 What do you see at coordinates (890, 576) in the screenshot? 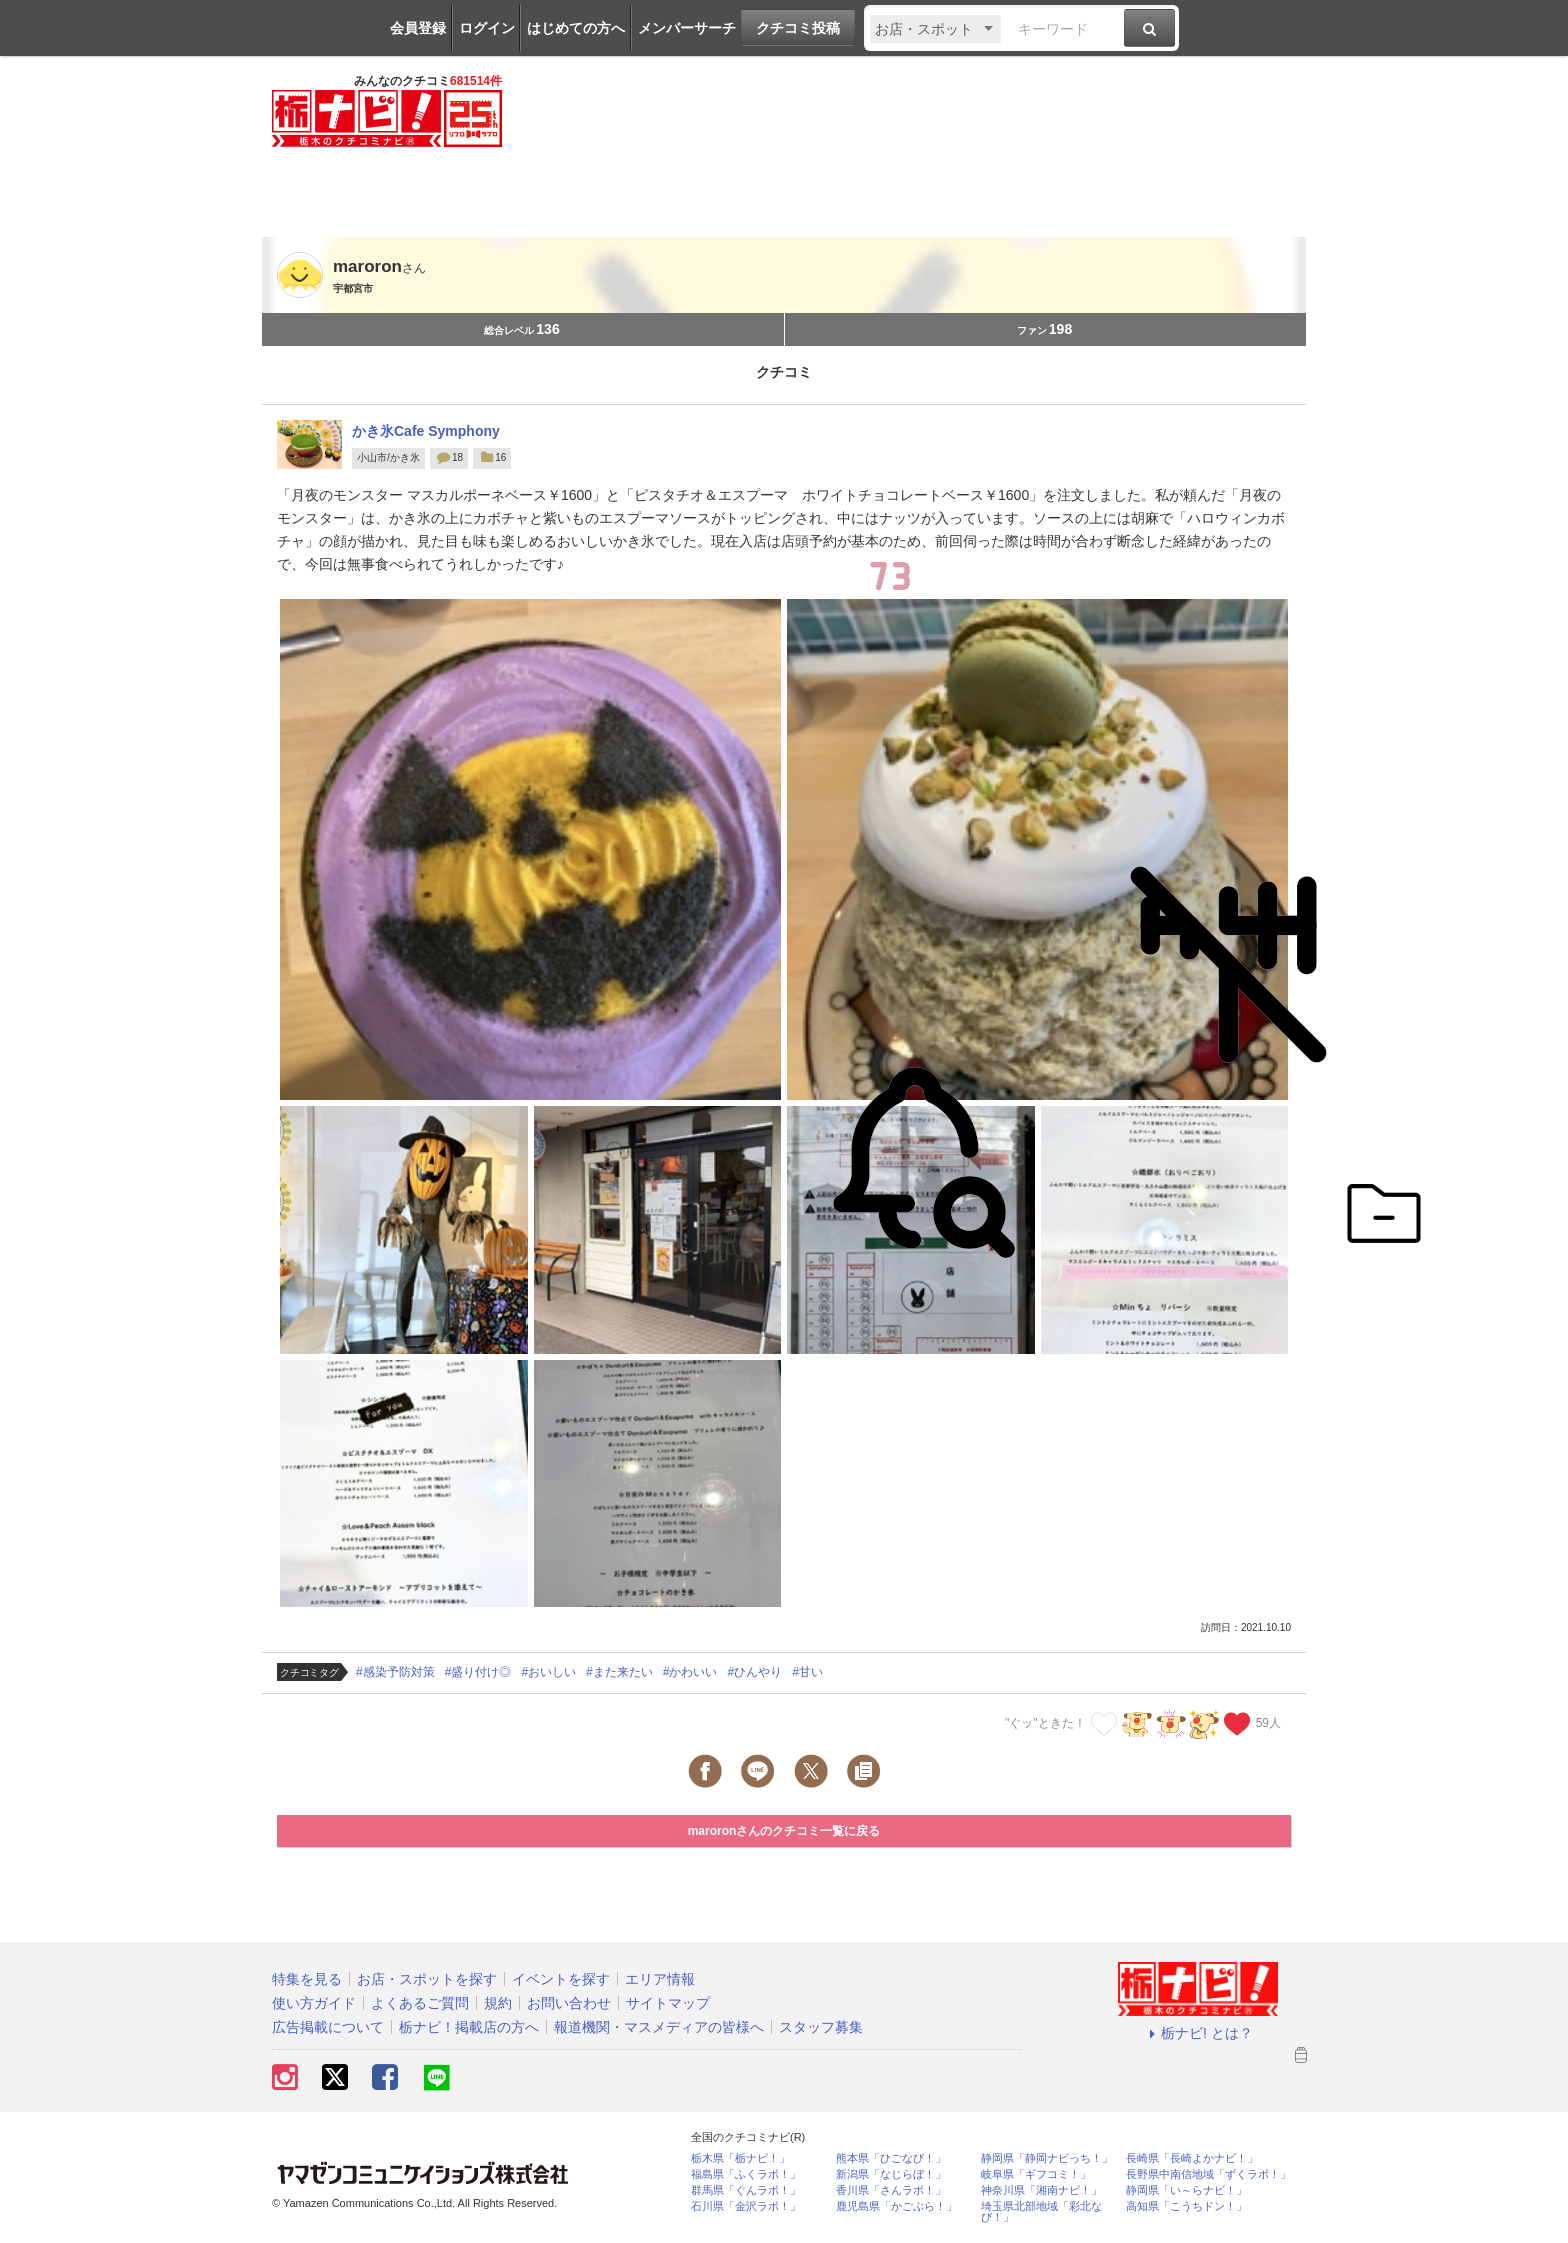
I see `displays the number 73 as a label or counter` at bounding box center [890, 576].